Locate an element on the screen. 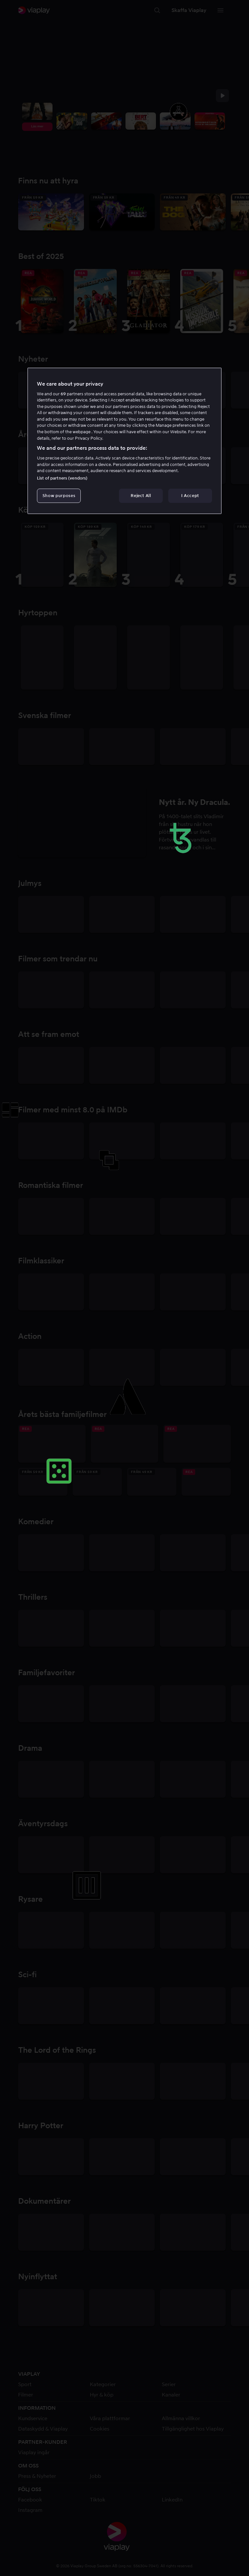 The image size is (249, 2576). switch to vertical column layout is located at coordinates (87, 1885).